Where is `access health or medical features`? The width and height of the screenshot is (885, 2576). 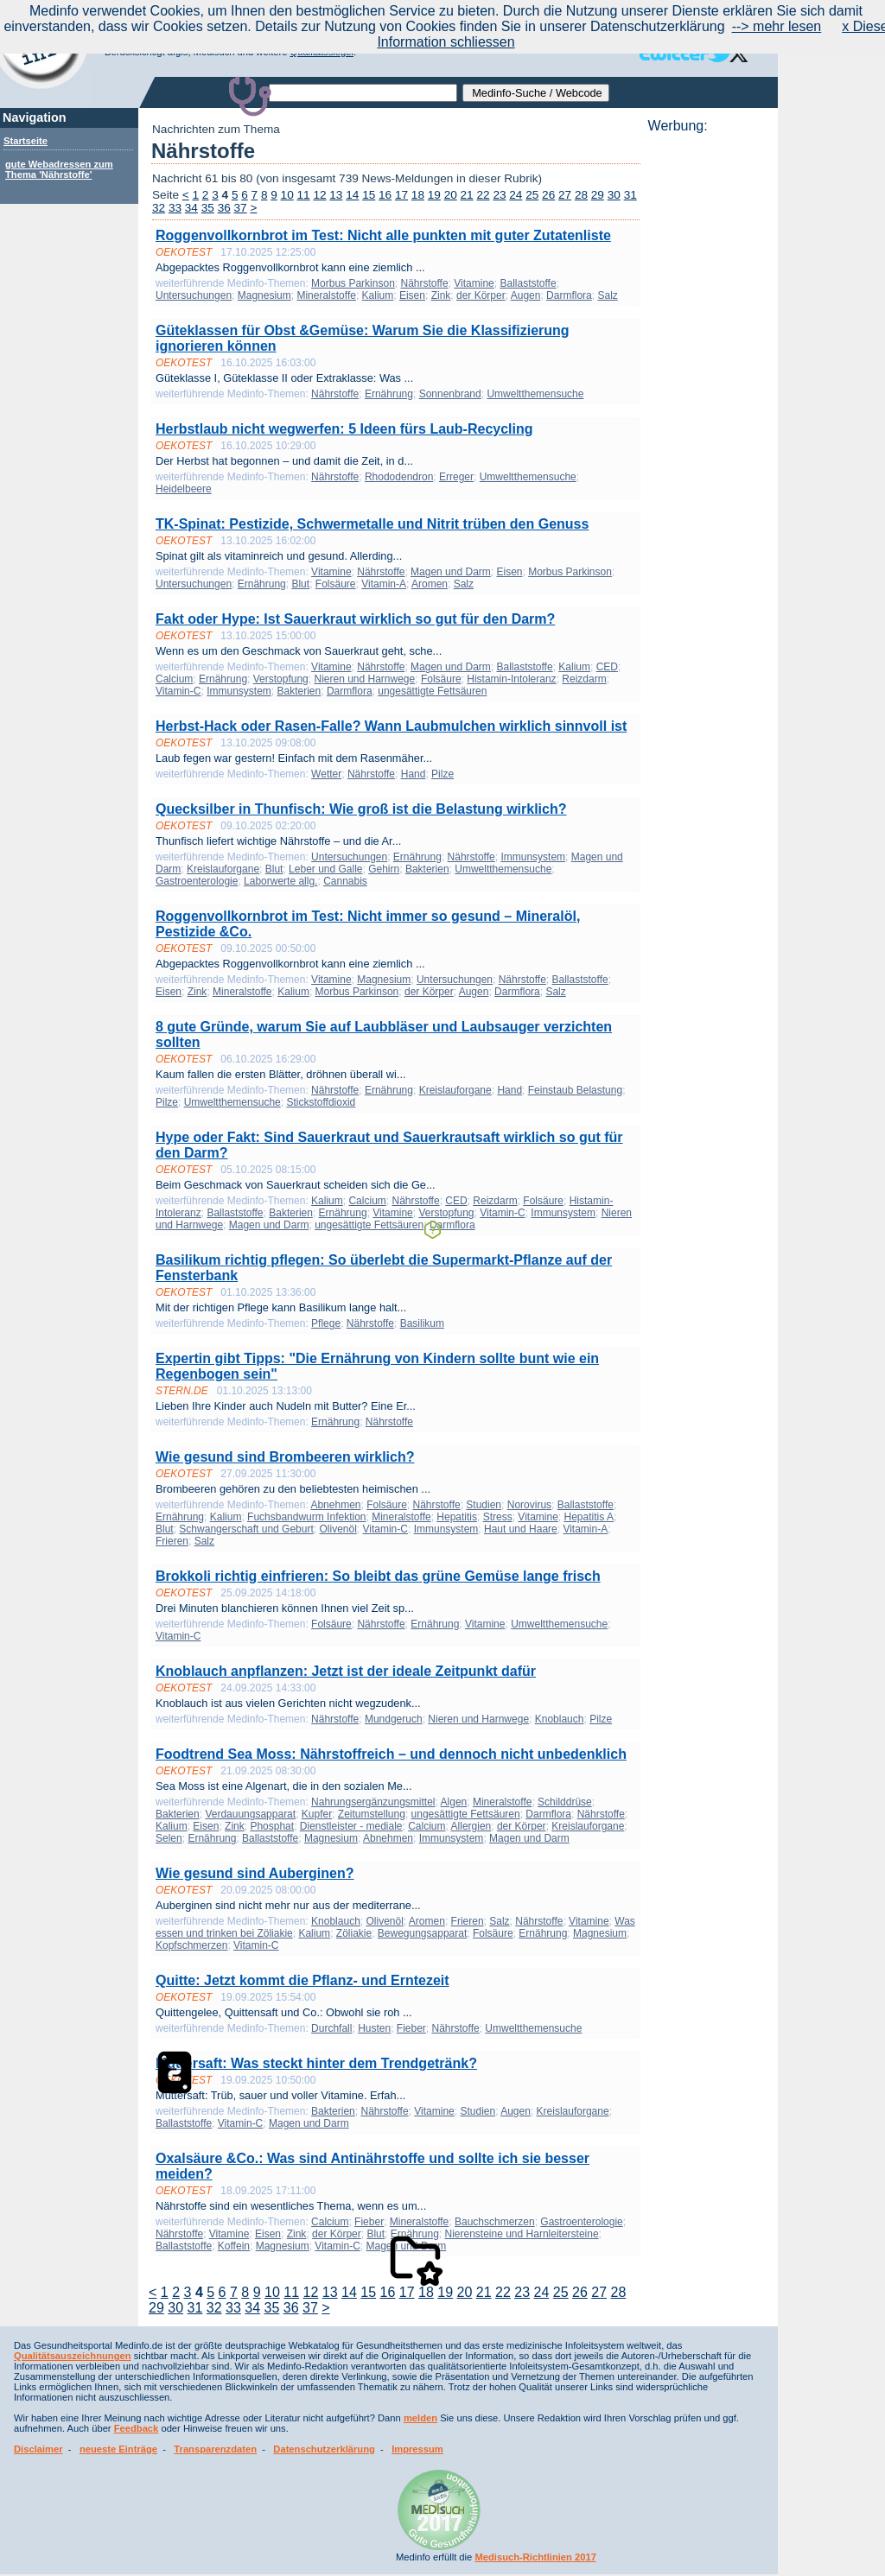 access health or medical features is located at coordinates (249, 96).